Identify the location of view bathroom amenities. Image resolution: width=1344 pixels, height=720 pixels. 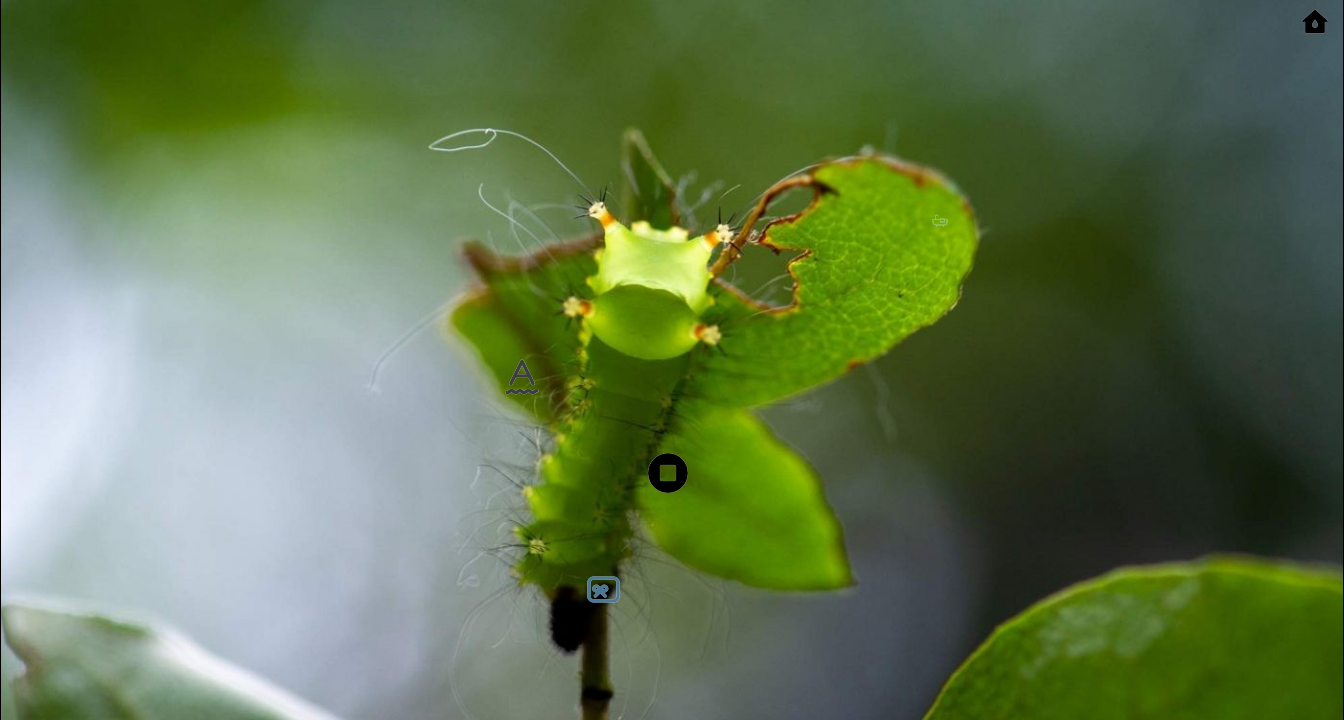
(940, 221).